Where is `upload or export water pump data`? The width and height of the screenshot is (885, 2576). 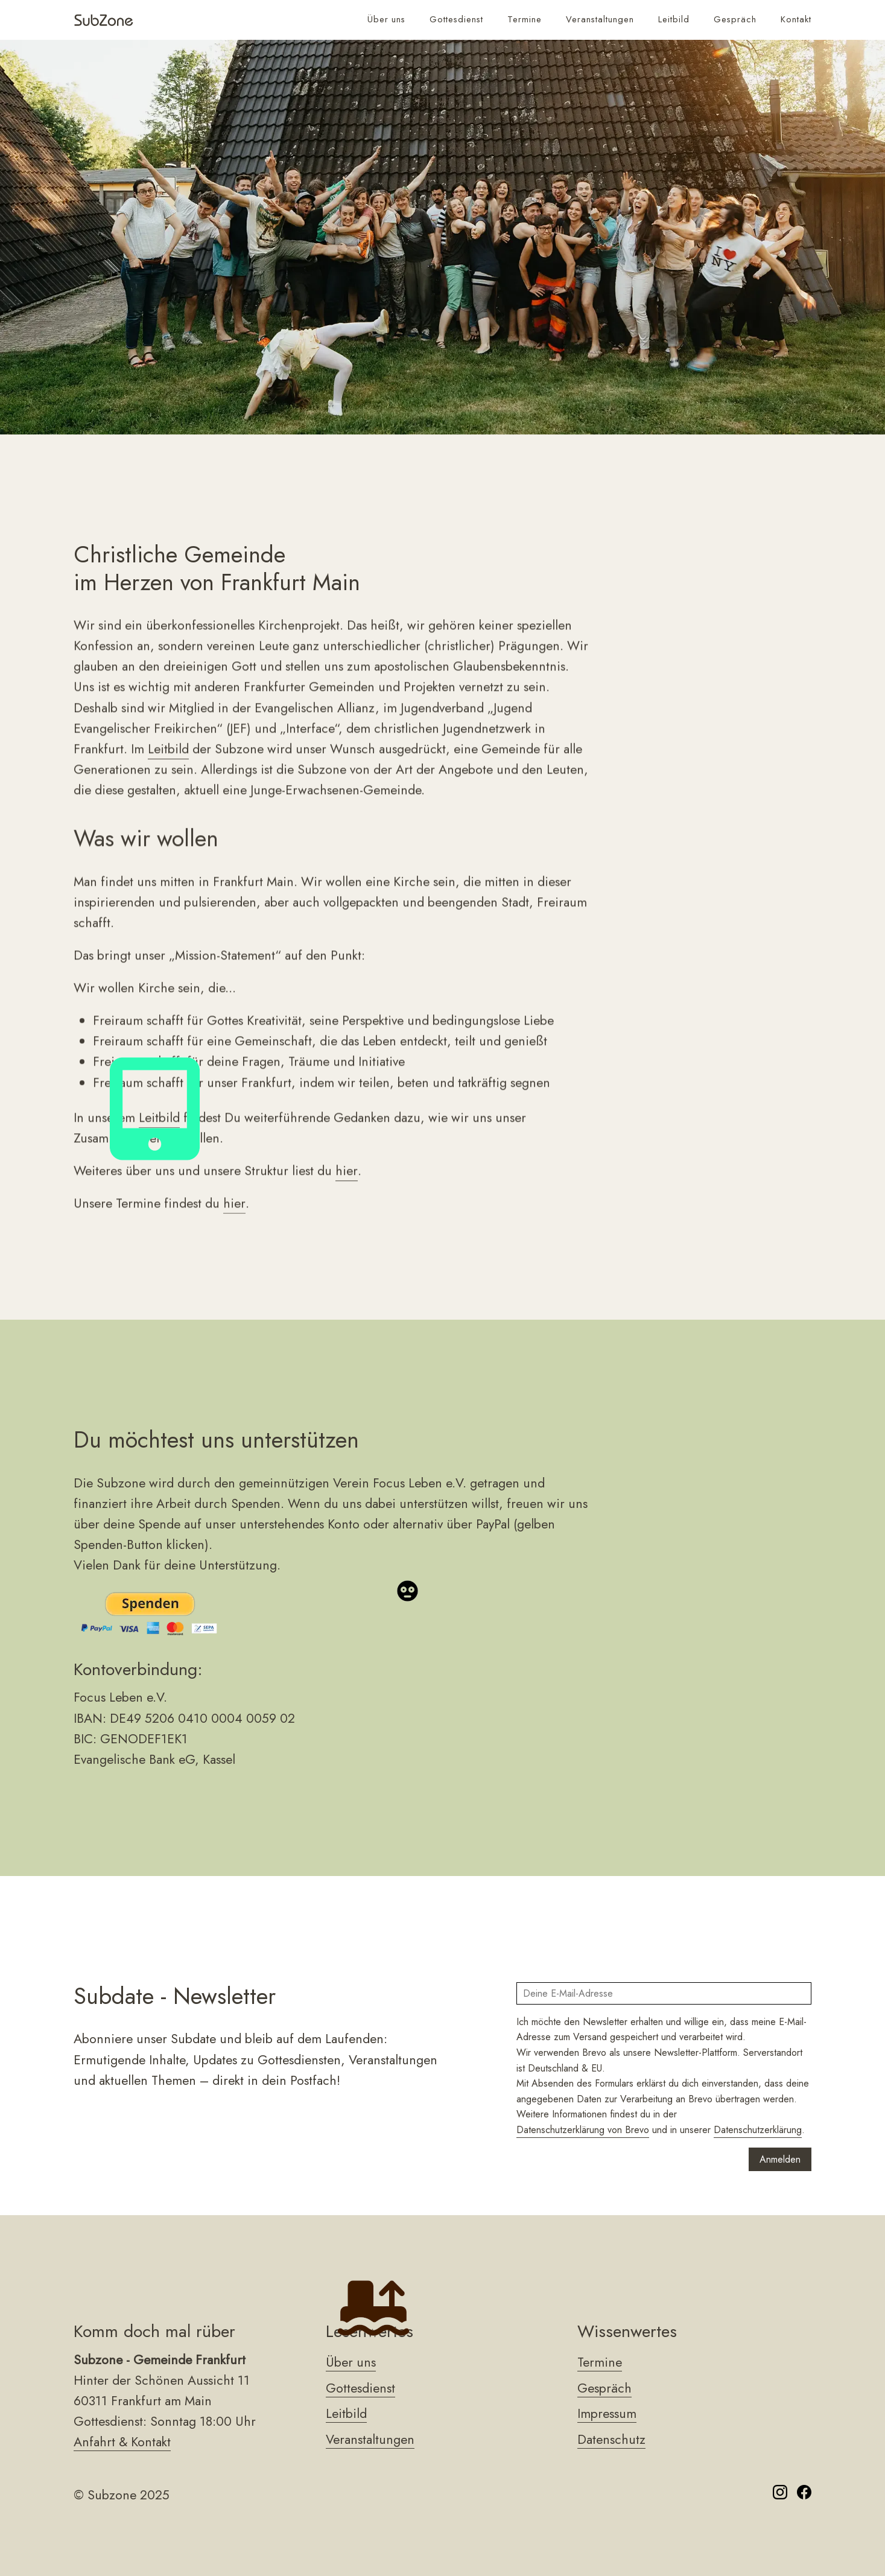 upload or export water pump data is located at coordinates (373, 2306).